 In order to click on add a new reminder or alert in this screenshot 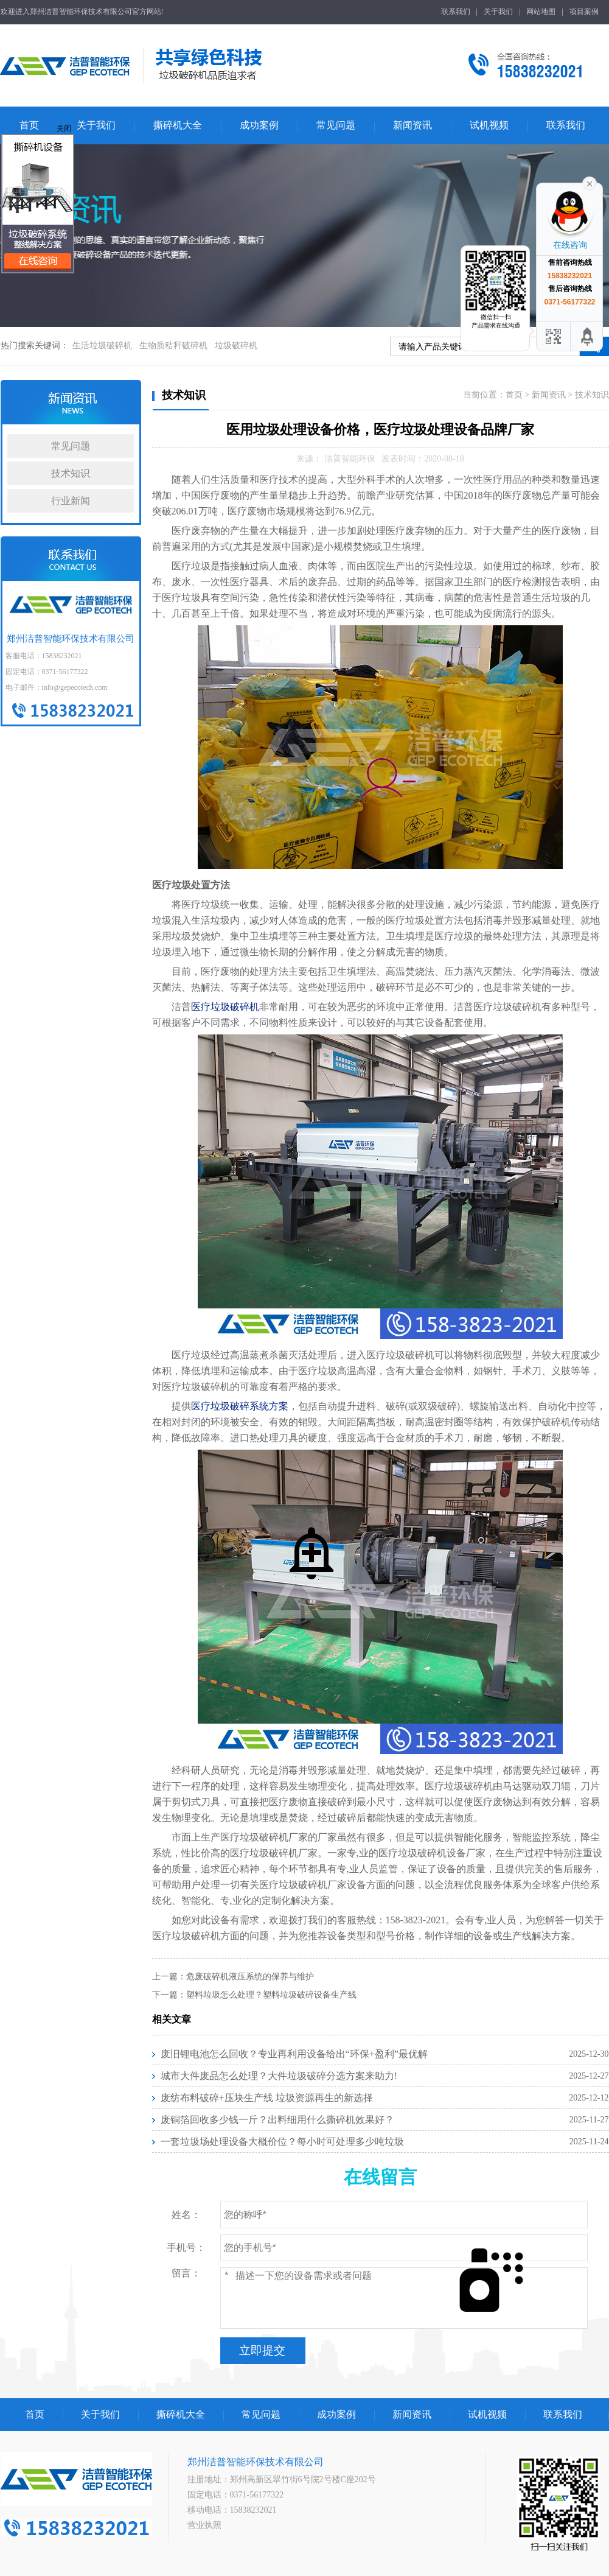, I will do `click(311, 1553)`.